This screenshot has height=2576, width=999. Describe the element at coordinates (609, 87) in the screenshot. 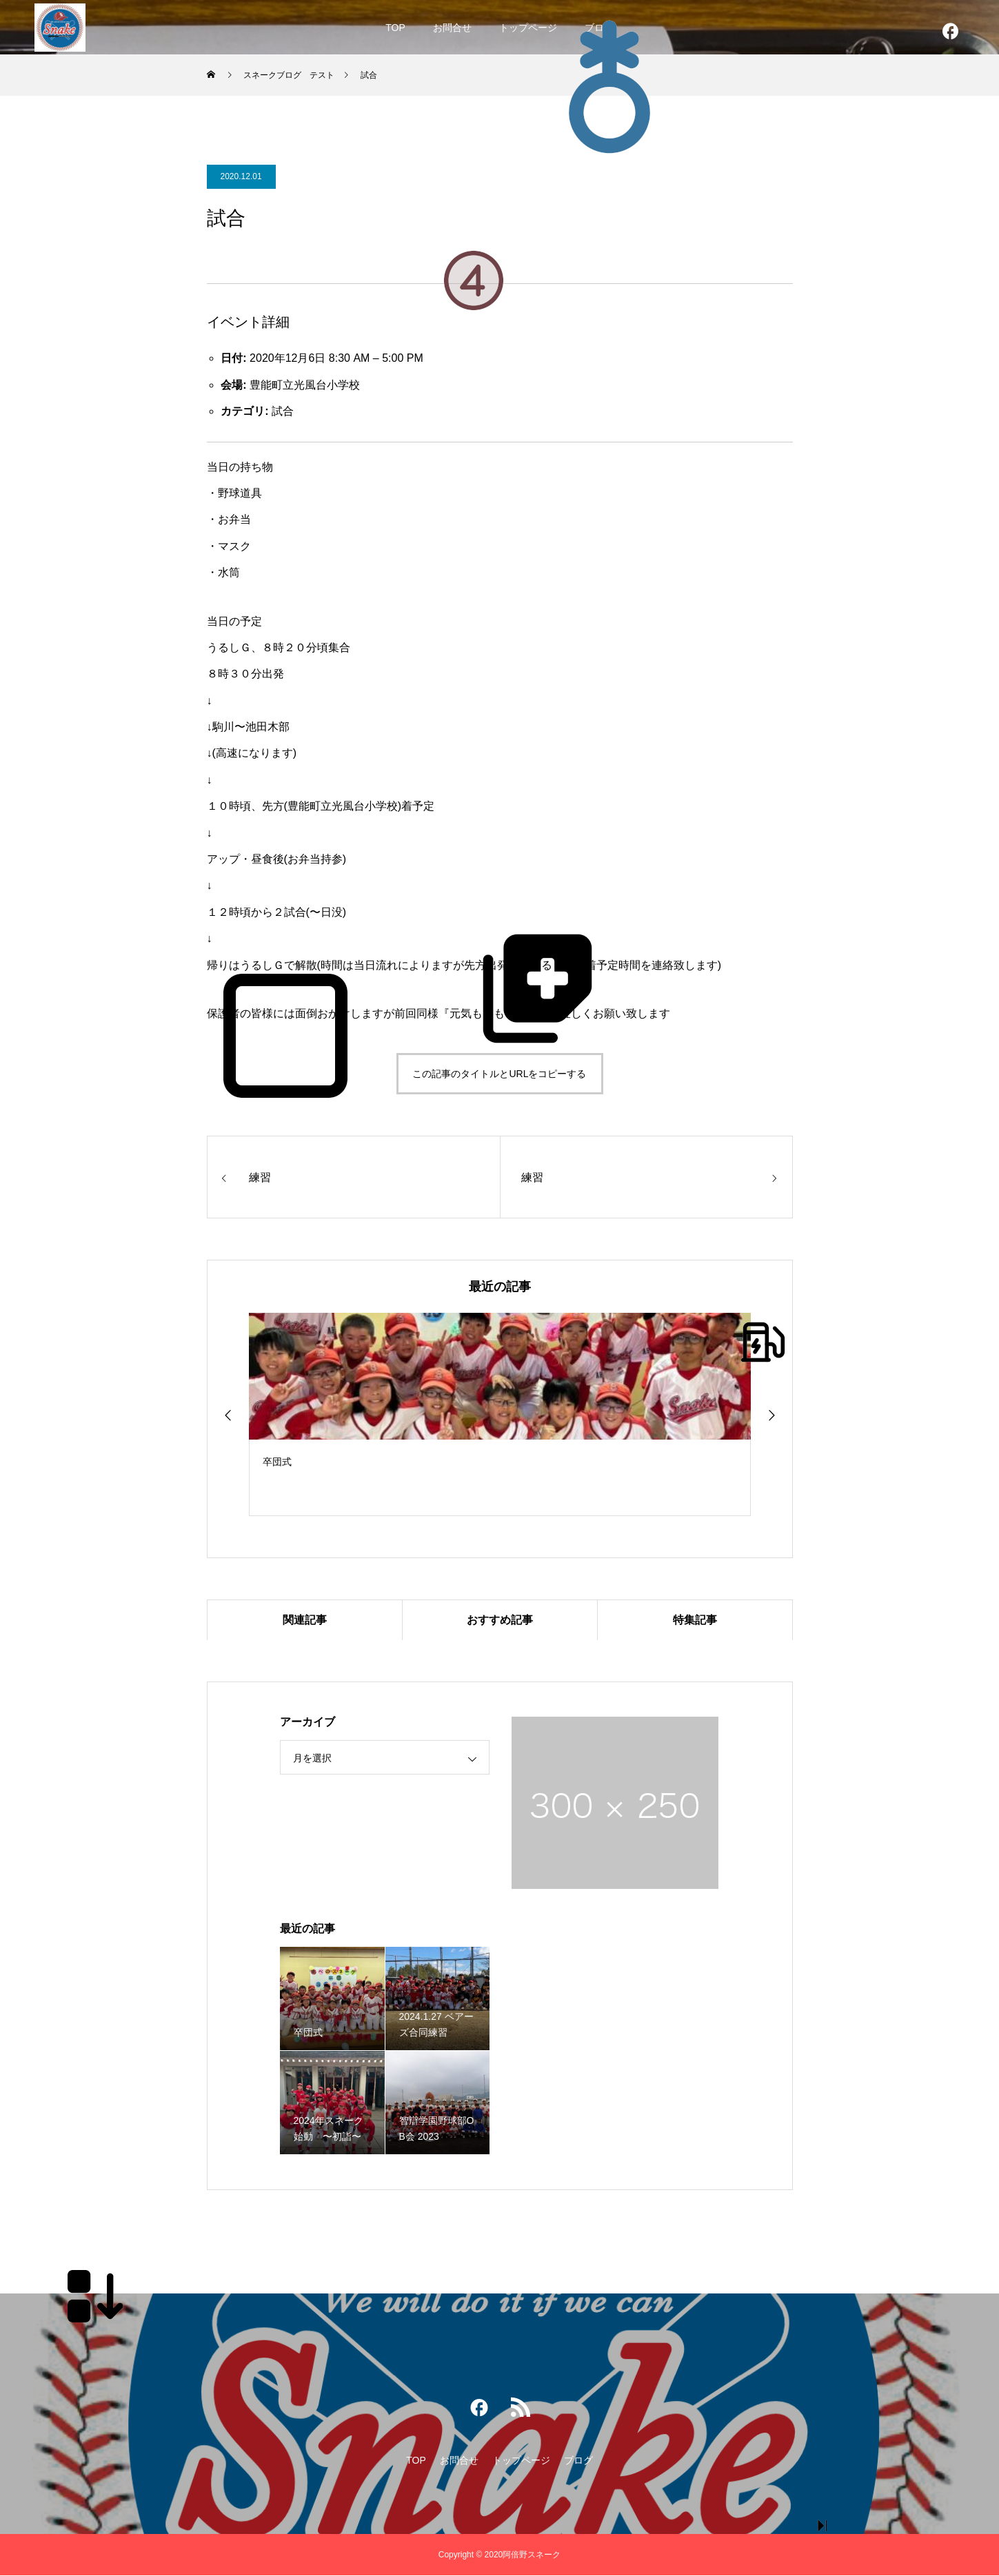

I see `indicates non-binary gender identity option` at that location.